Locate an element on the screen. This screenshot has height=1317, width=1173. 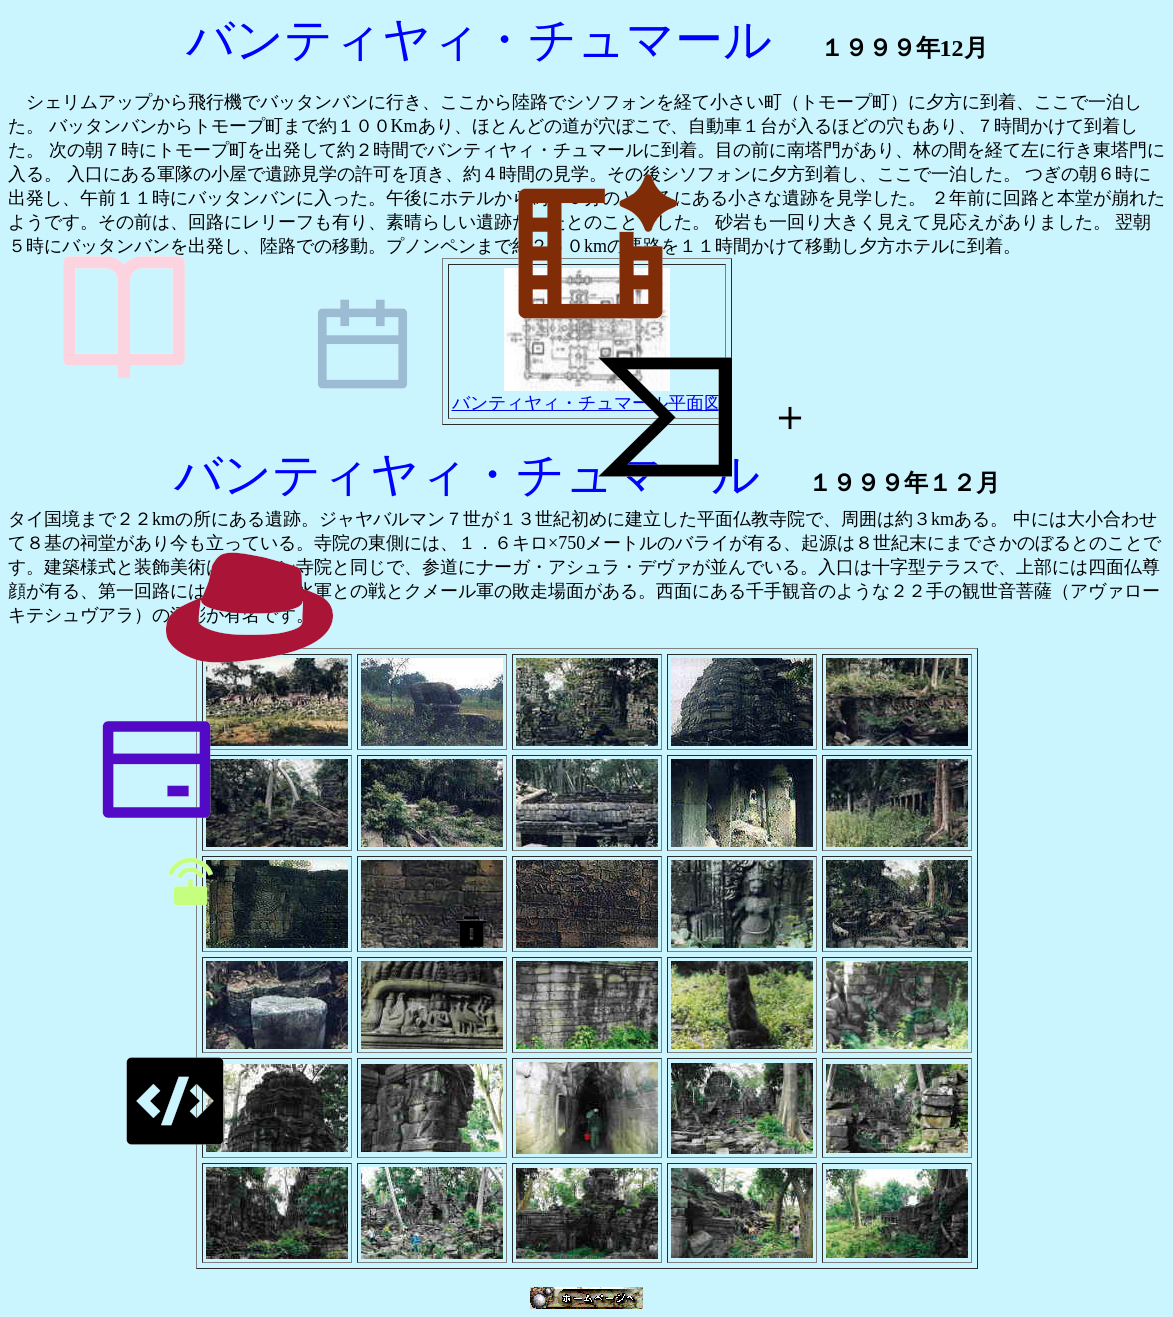
open reading mode or e-reader is located at coordinates (124, 311).